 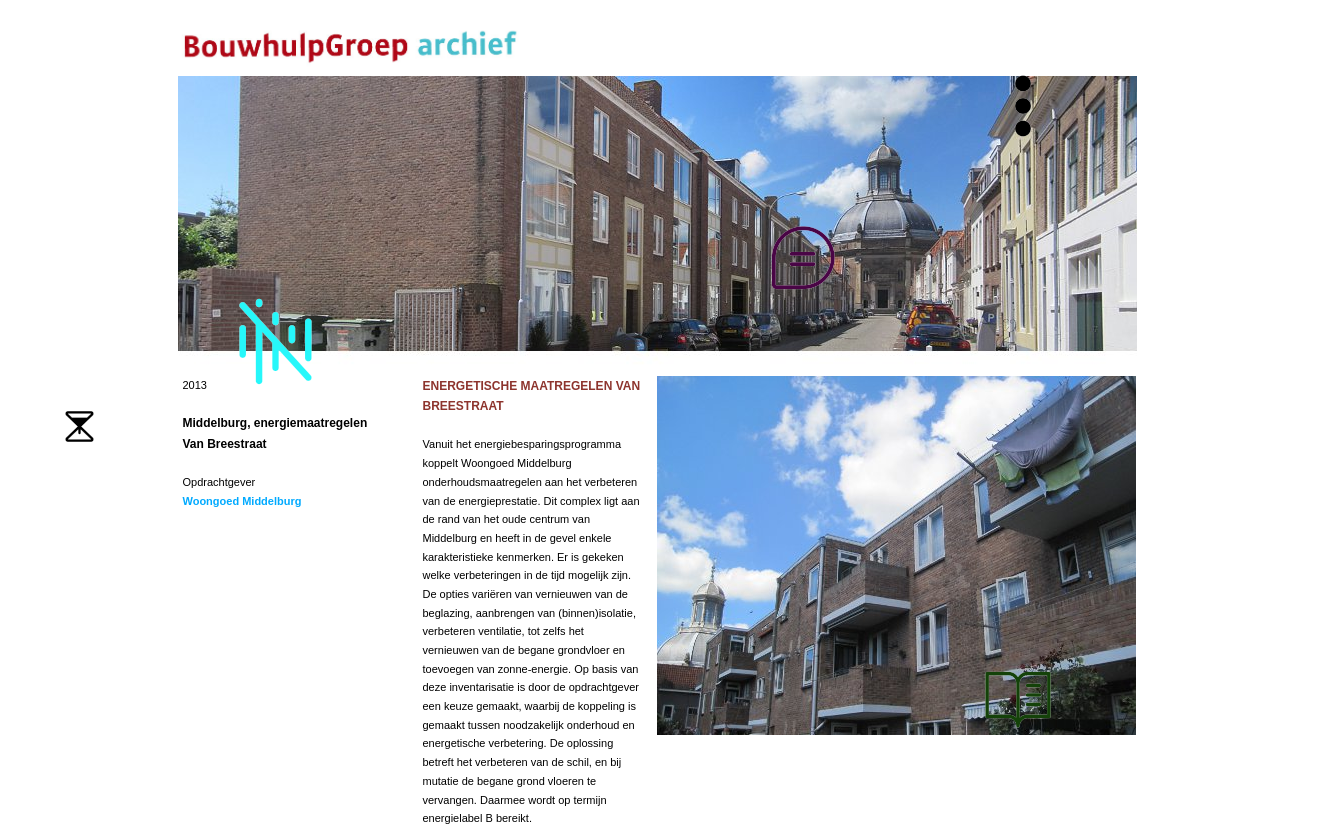 What do you see at coordinates (275, 341) in the screenshot?
I see `mute or disable audio input` at bounding box center [275, 341].